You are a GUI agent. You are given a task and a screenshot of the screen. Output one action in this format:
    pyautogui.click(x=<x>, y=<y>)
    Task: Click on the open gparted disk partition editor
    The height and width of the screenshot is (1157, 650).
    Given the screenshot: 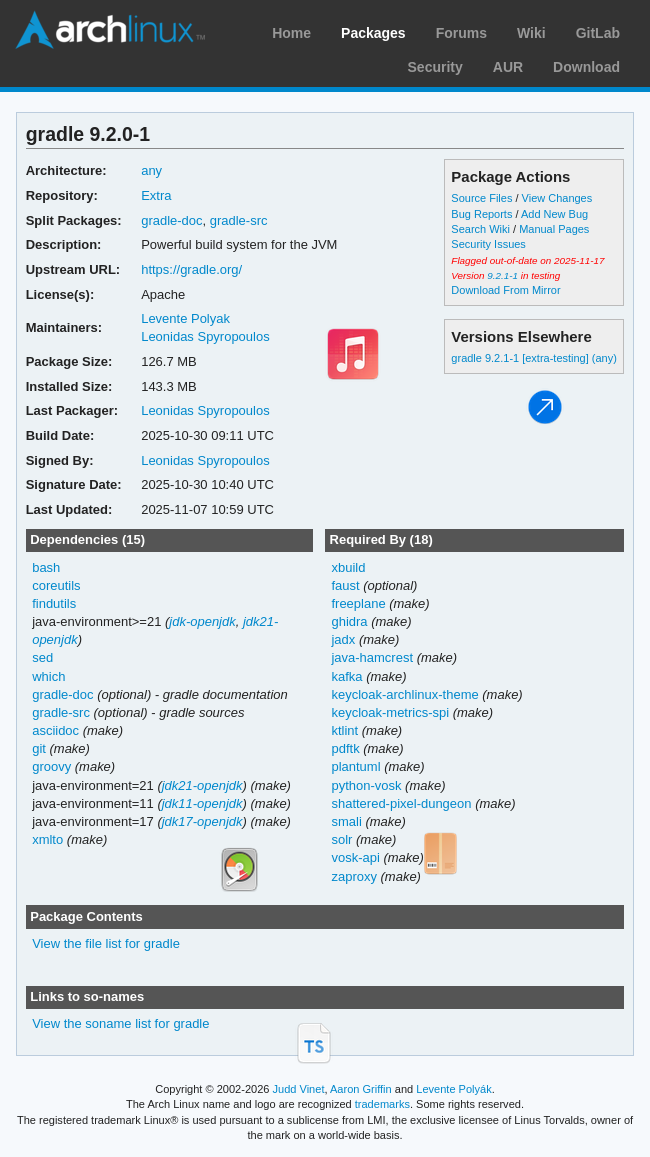 What is the action you would take?
    pyautogui.click(x=239, y=869)
    